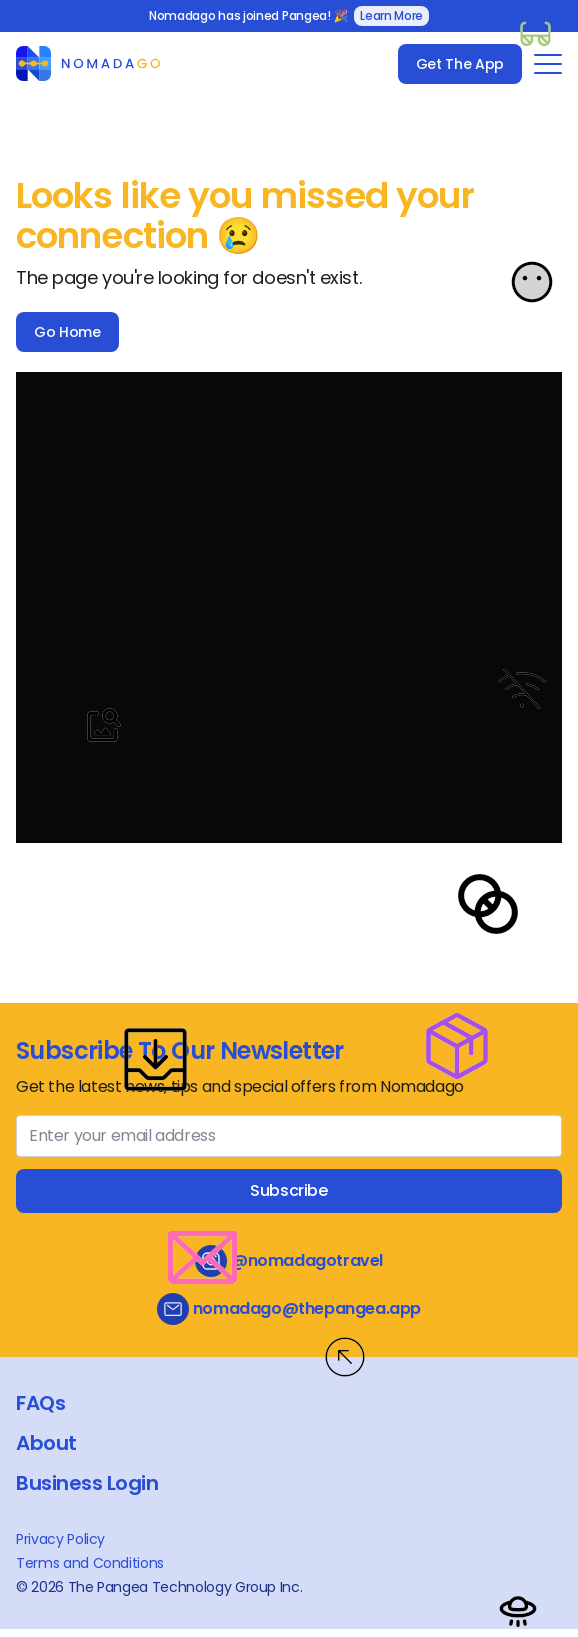  Describe the element at coordinates (104, 725) in the screenshot. I see `search for images or photos` at that location.